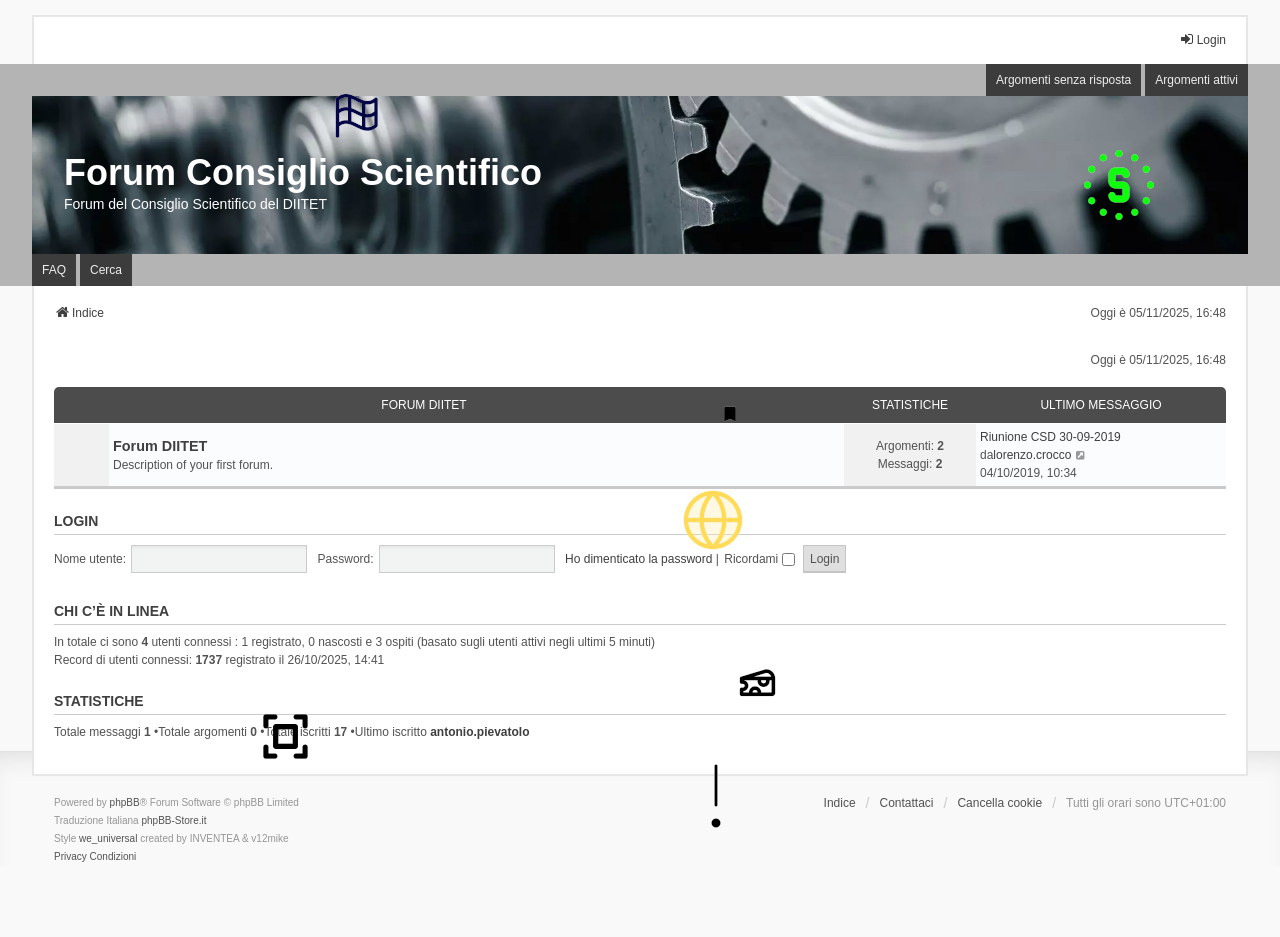  Describe the element at coordinates (355, 115) in the screenshot. I see `indicates a finish line or goal completion` at that location.